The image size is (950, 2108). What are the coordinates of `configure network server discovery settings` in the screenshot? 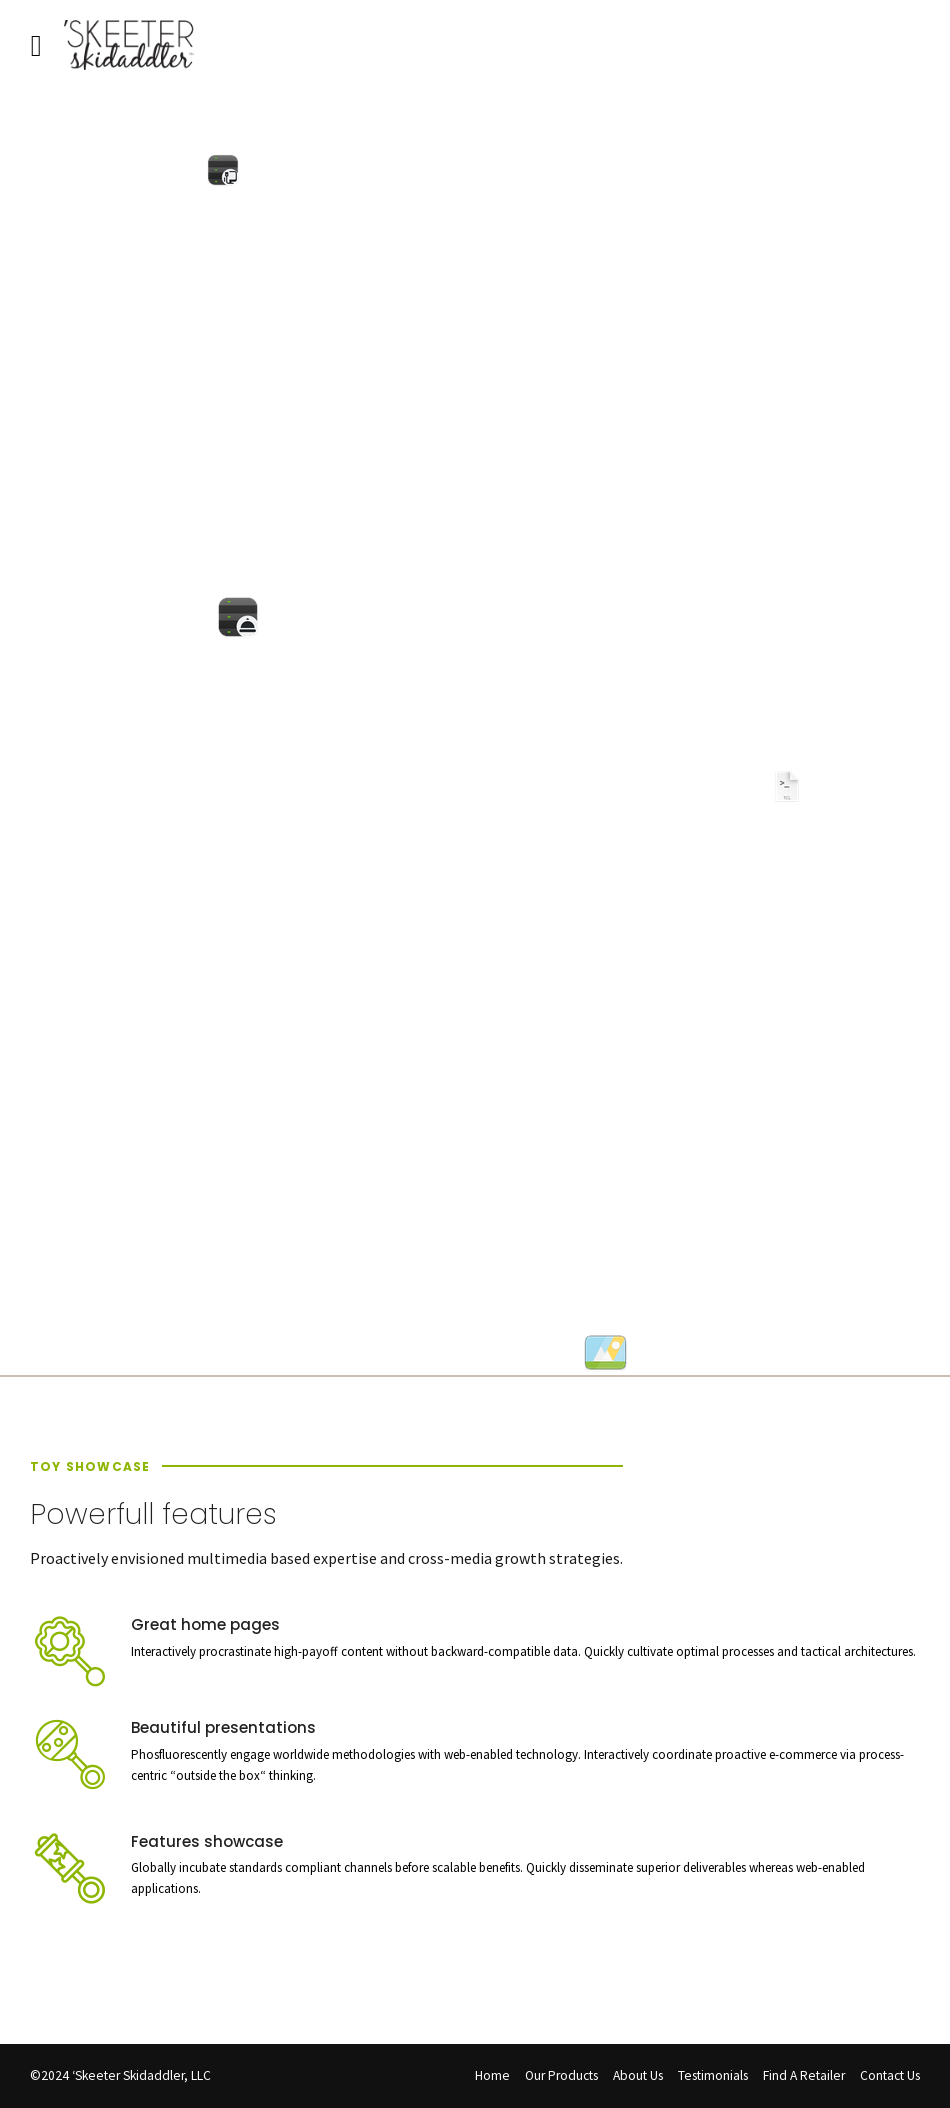 It's located at (238, 617).